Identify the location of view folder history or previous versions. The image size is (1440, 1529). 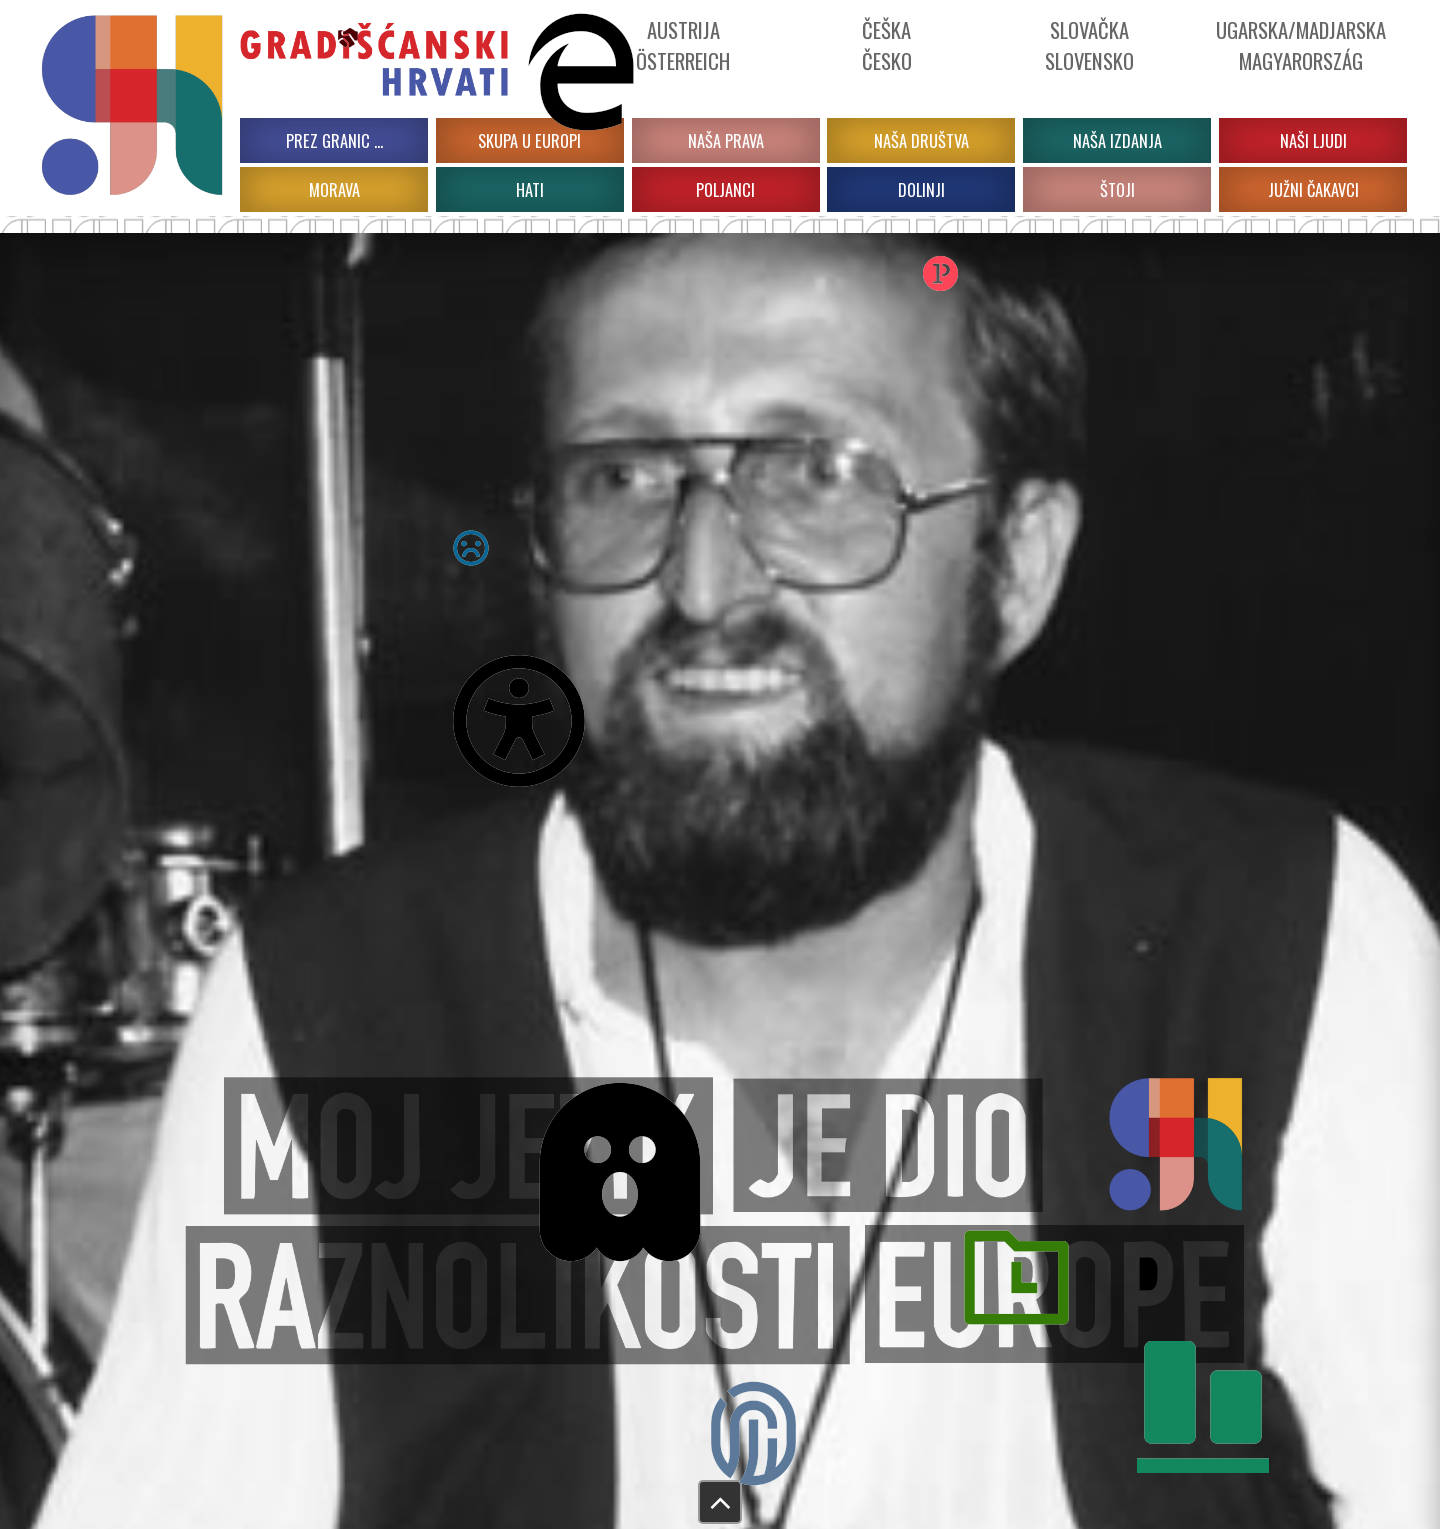
(1016, 1277).